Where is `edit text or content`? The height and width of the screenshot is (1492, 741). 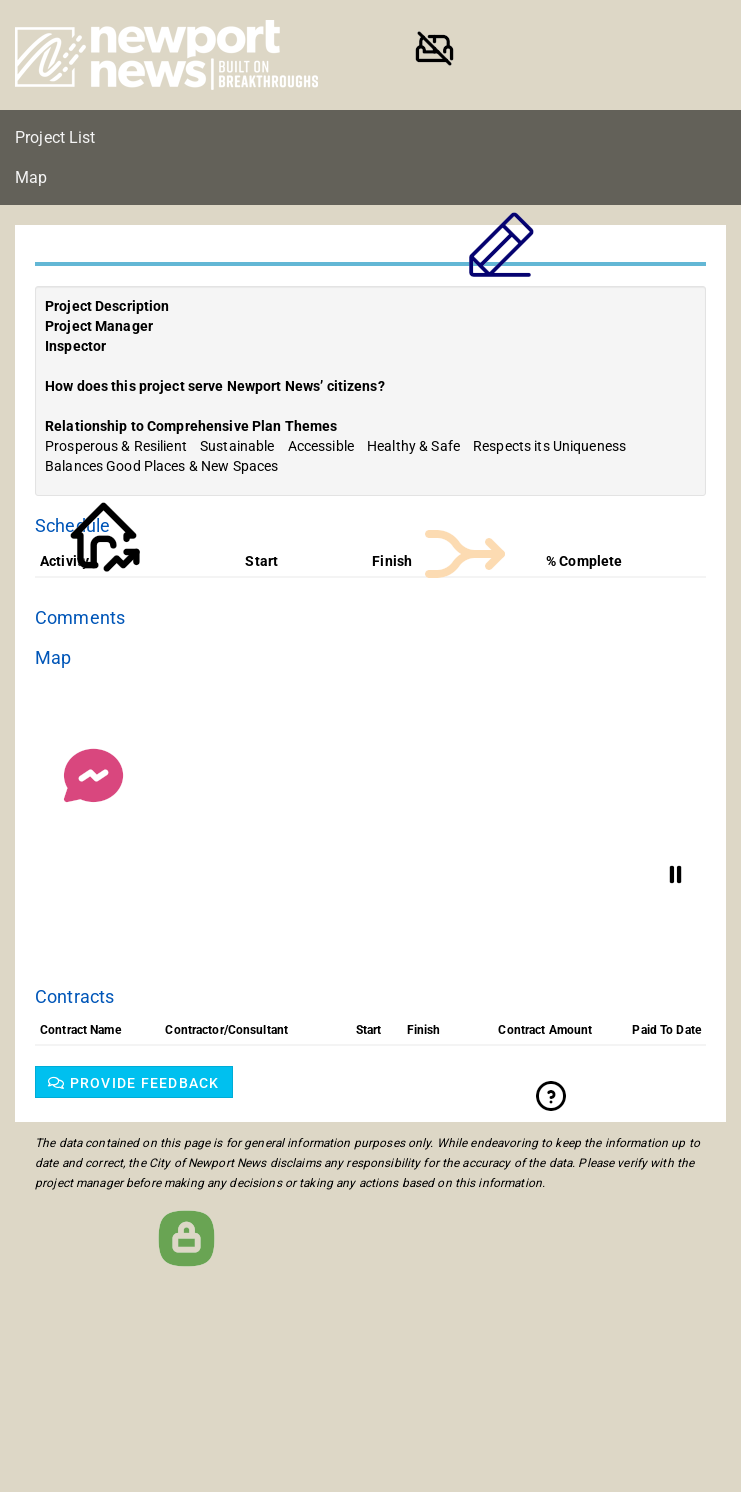
edit text or content is located at coordinates (500, 246).